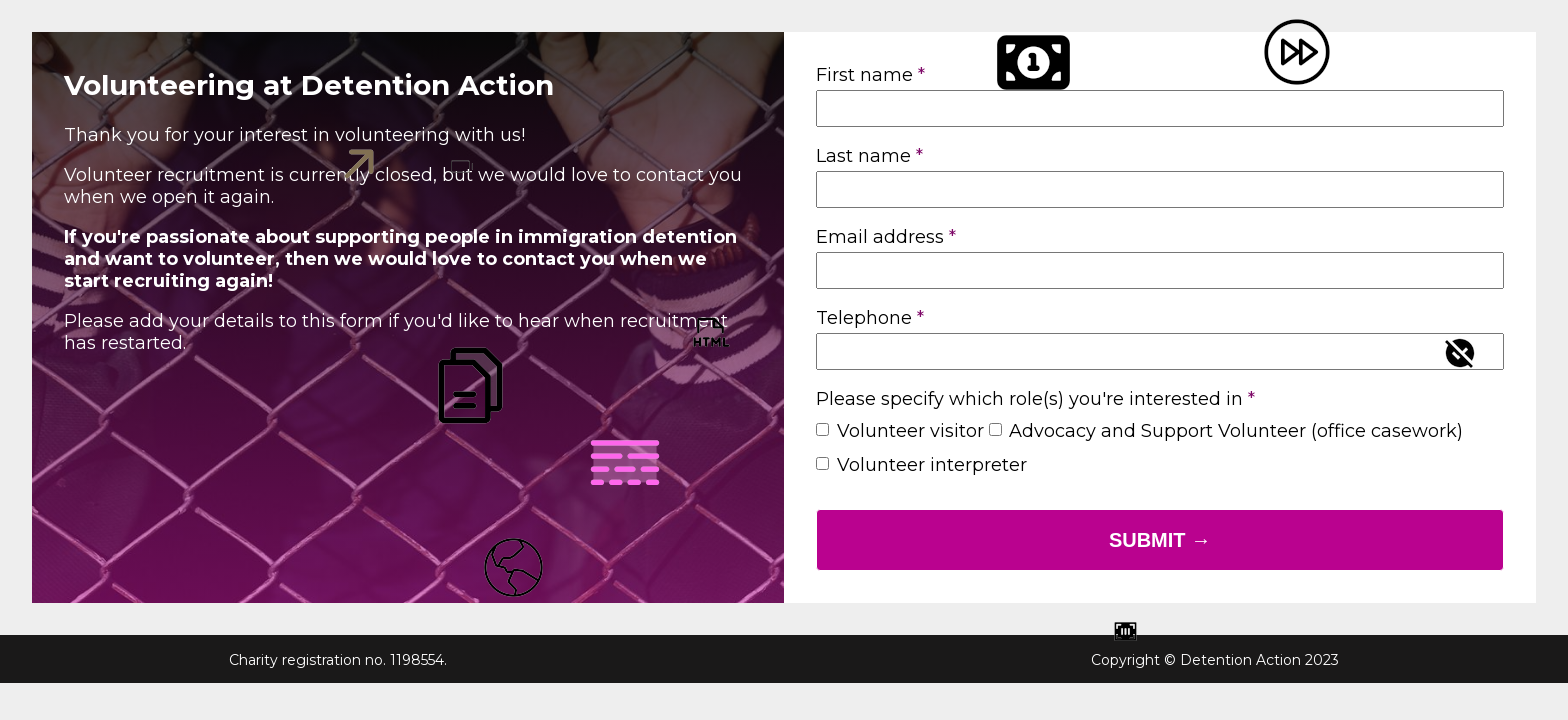  What do you see at coordinates (625, 464) in the screenshot?
I see `apply a gradient effect to selected element` at bounding box center [625, 464].